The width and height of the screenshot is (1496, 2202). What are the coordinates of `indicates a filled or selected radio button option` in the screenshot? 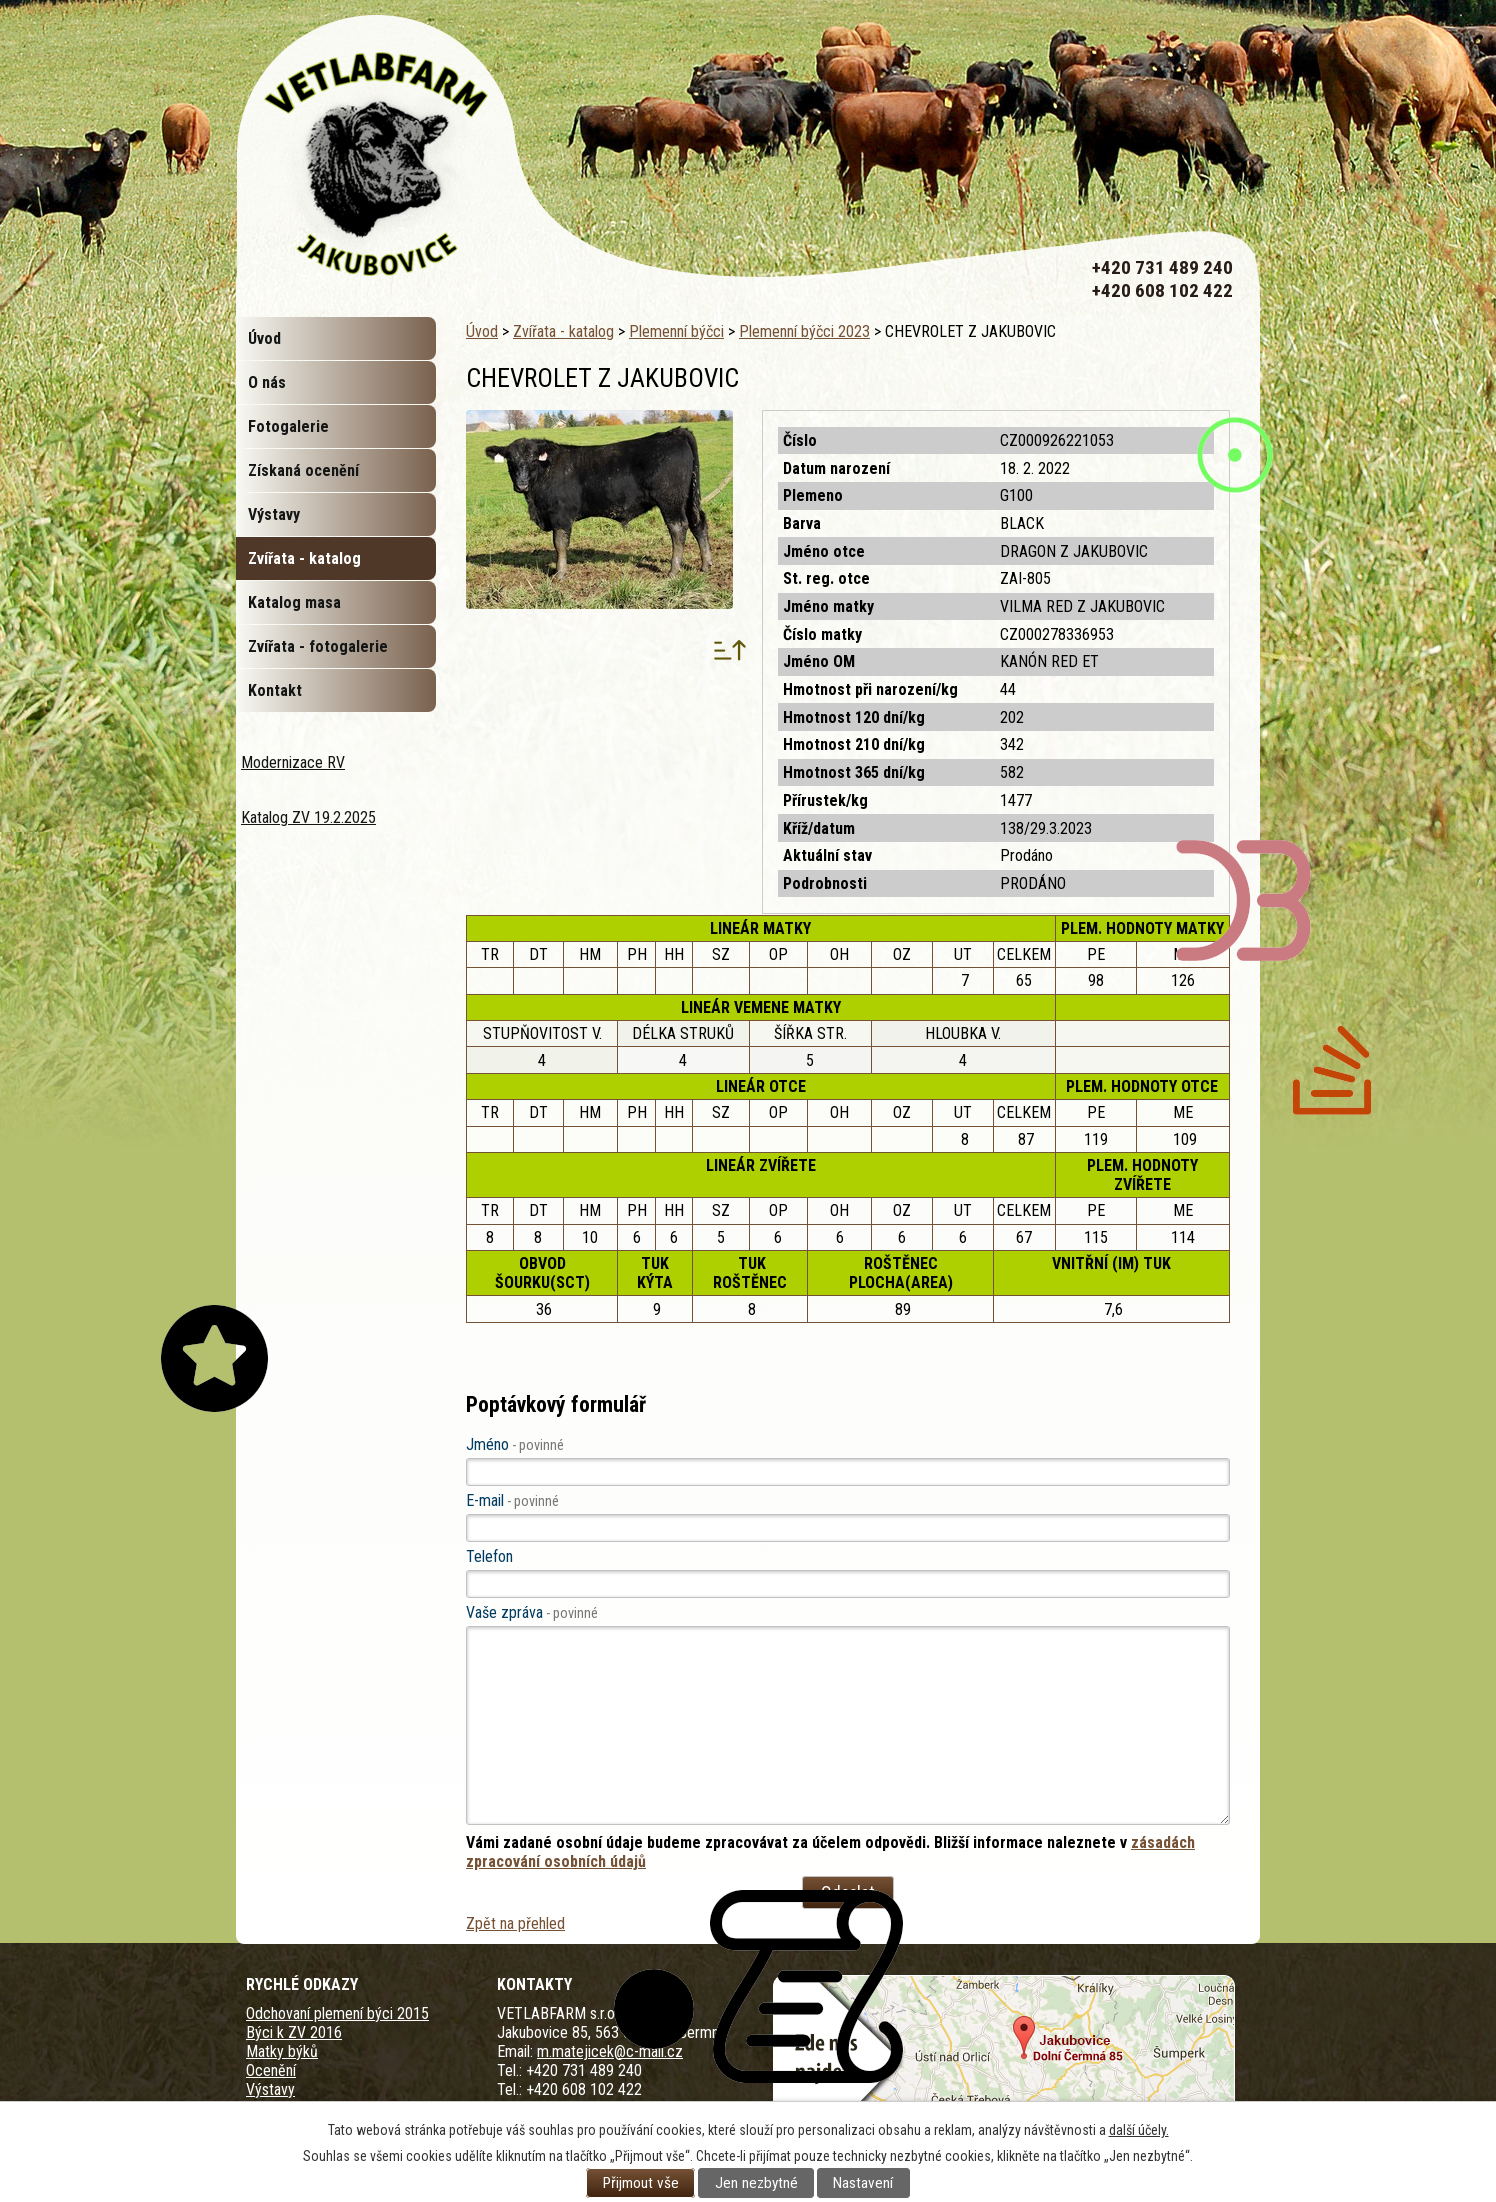 It's located at (654, 2009).